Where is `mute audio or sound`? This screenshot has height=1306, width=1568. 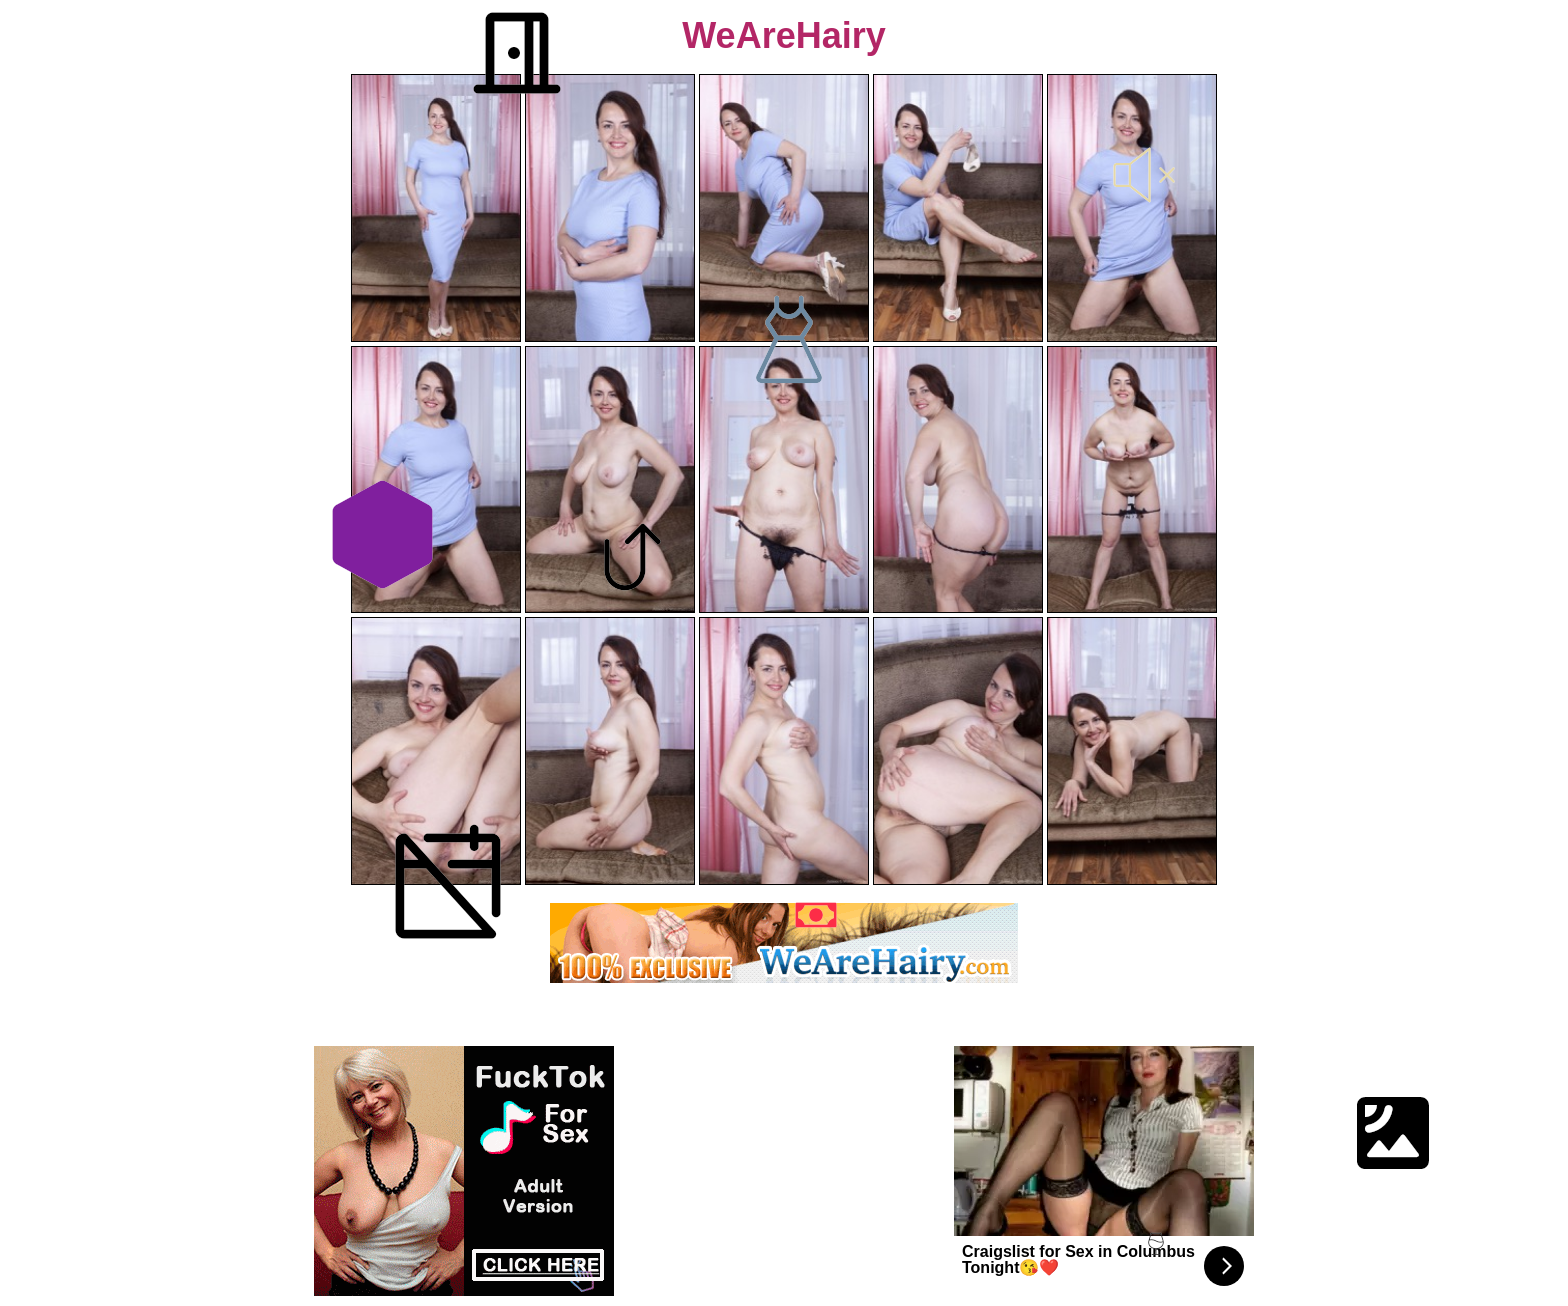 mute audio or sound is located at coordinates (1143, 175).